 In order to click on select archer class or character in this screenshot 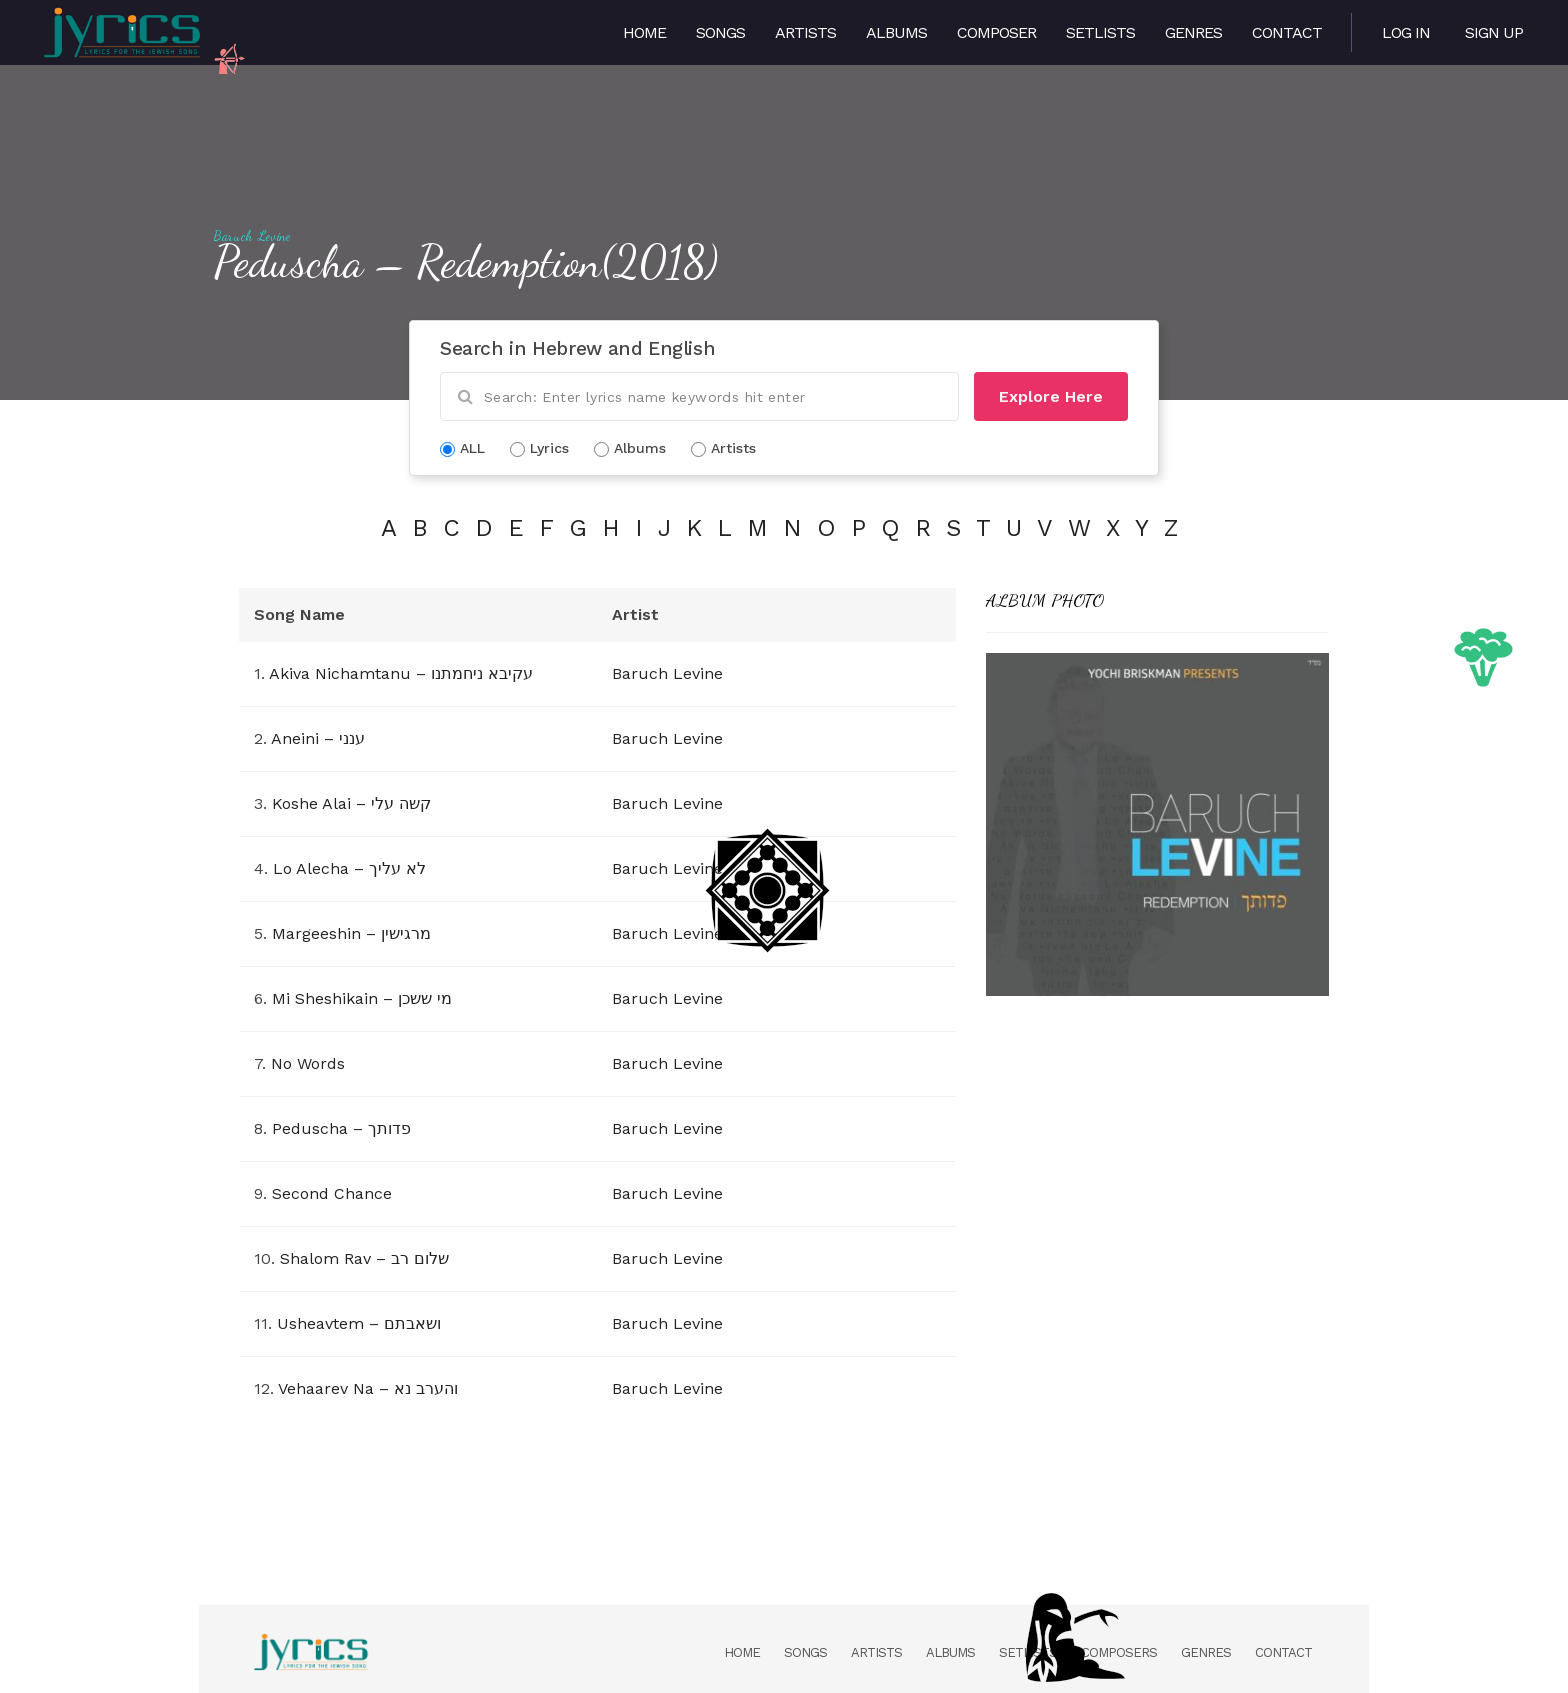, I will do `click(229, 58)`.